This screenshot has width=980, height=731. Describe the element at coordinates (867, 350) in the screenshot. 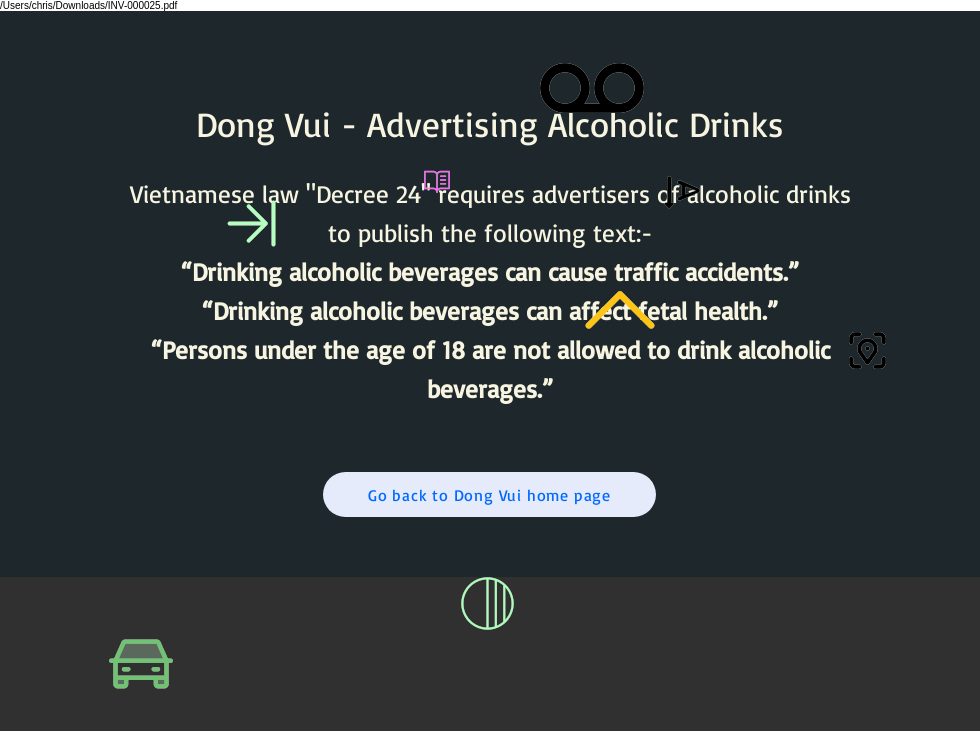

I see `activate live view mode for real-time location tracking` at that location.